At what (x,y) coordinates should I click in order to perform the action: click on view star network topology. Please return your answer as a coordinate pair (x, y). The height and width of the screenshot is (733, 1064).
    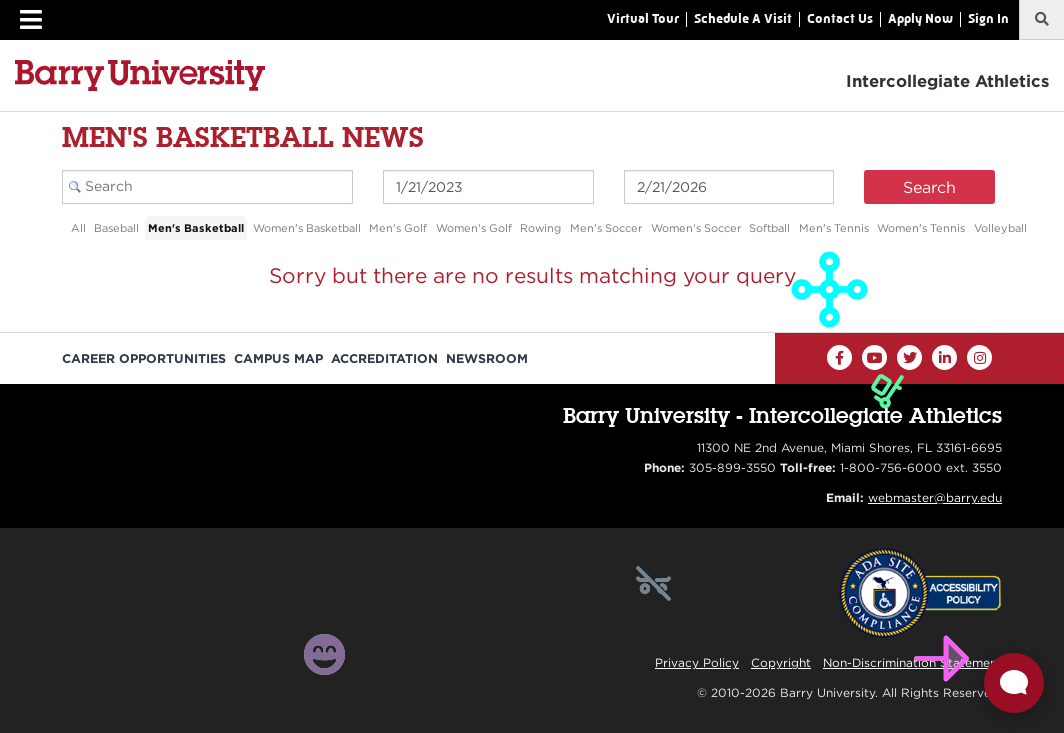
    Looking at the image, I should click on (829, 289).